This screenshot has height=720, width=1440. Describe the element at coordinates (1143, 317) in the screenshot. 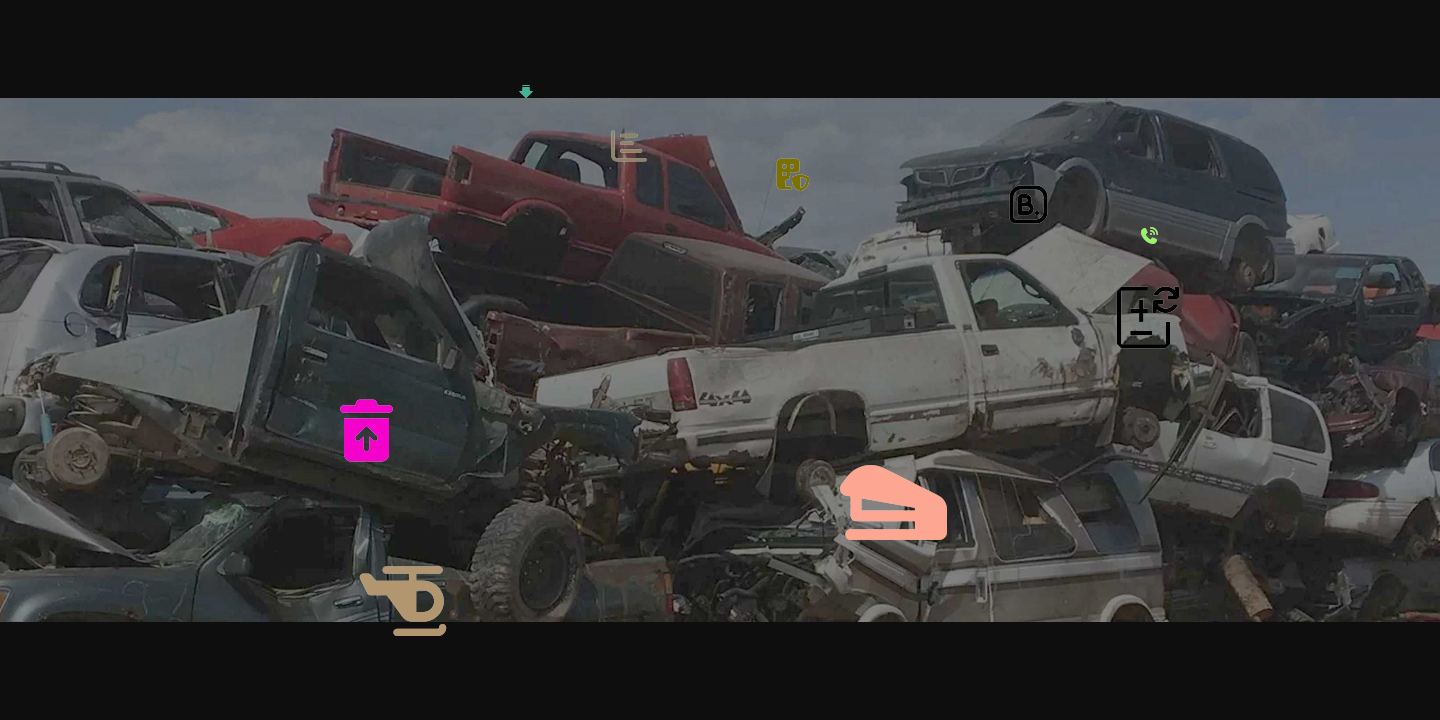

I see `sync or restore an editing session` at that location.